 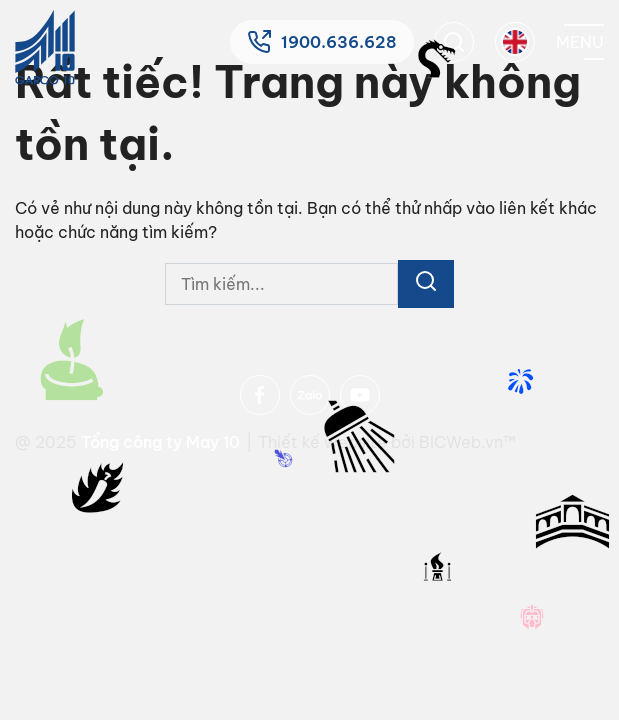 I want to click on explore Venice or Italian landmarks, so click(x=572, y=528).